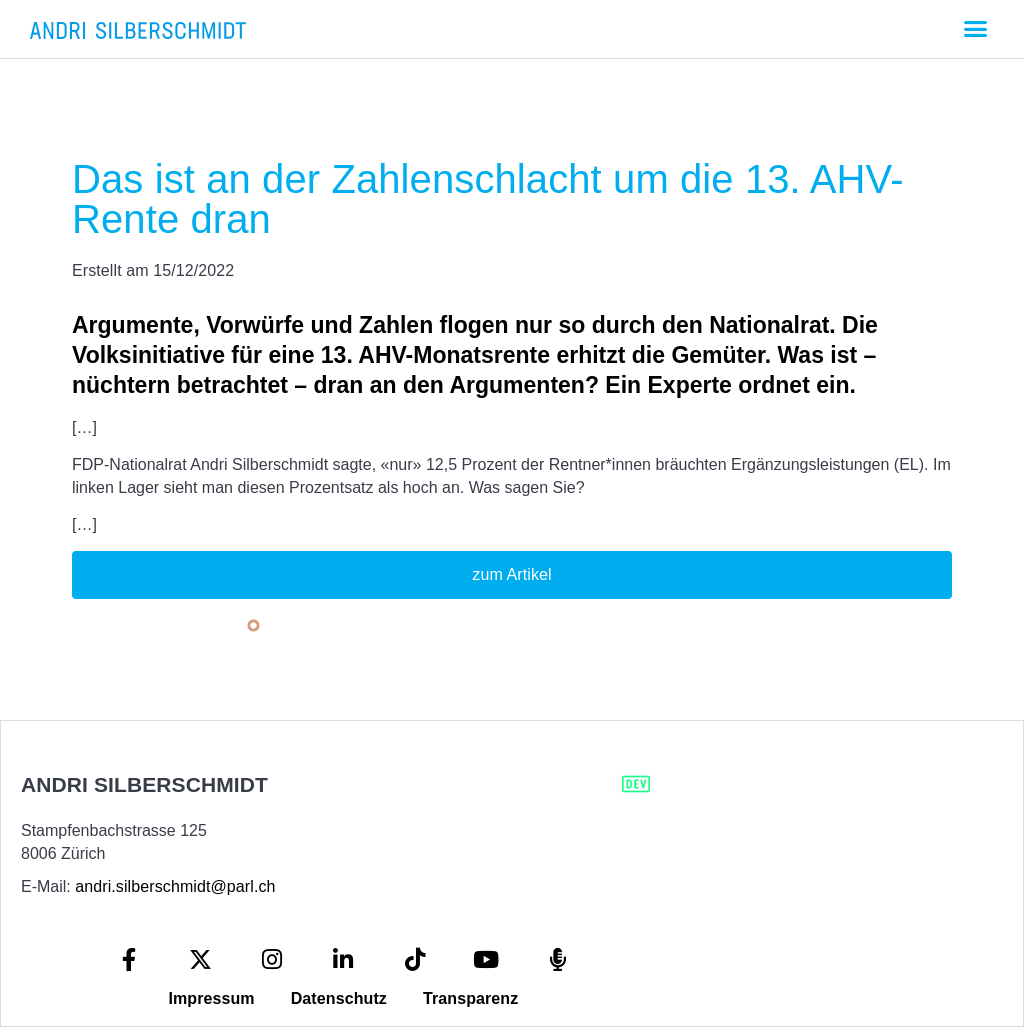  I want to click on visit dev.to developer community, so click(636, 784).